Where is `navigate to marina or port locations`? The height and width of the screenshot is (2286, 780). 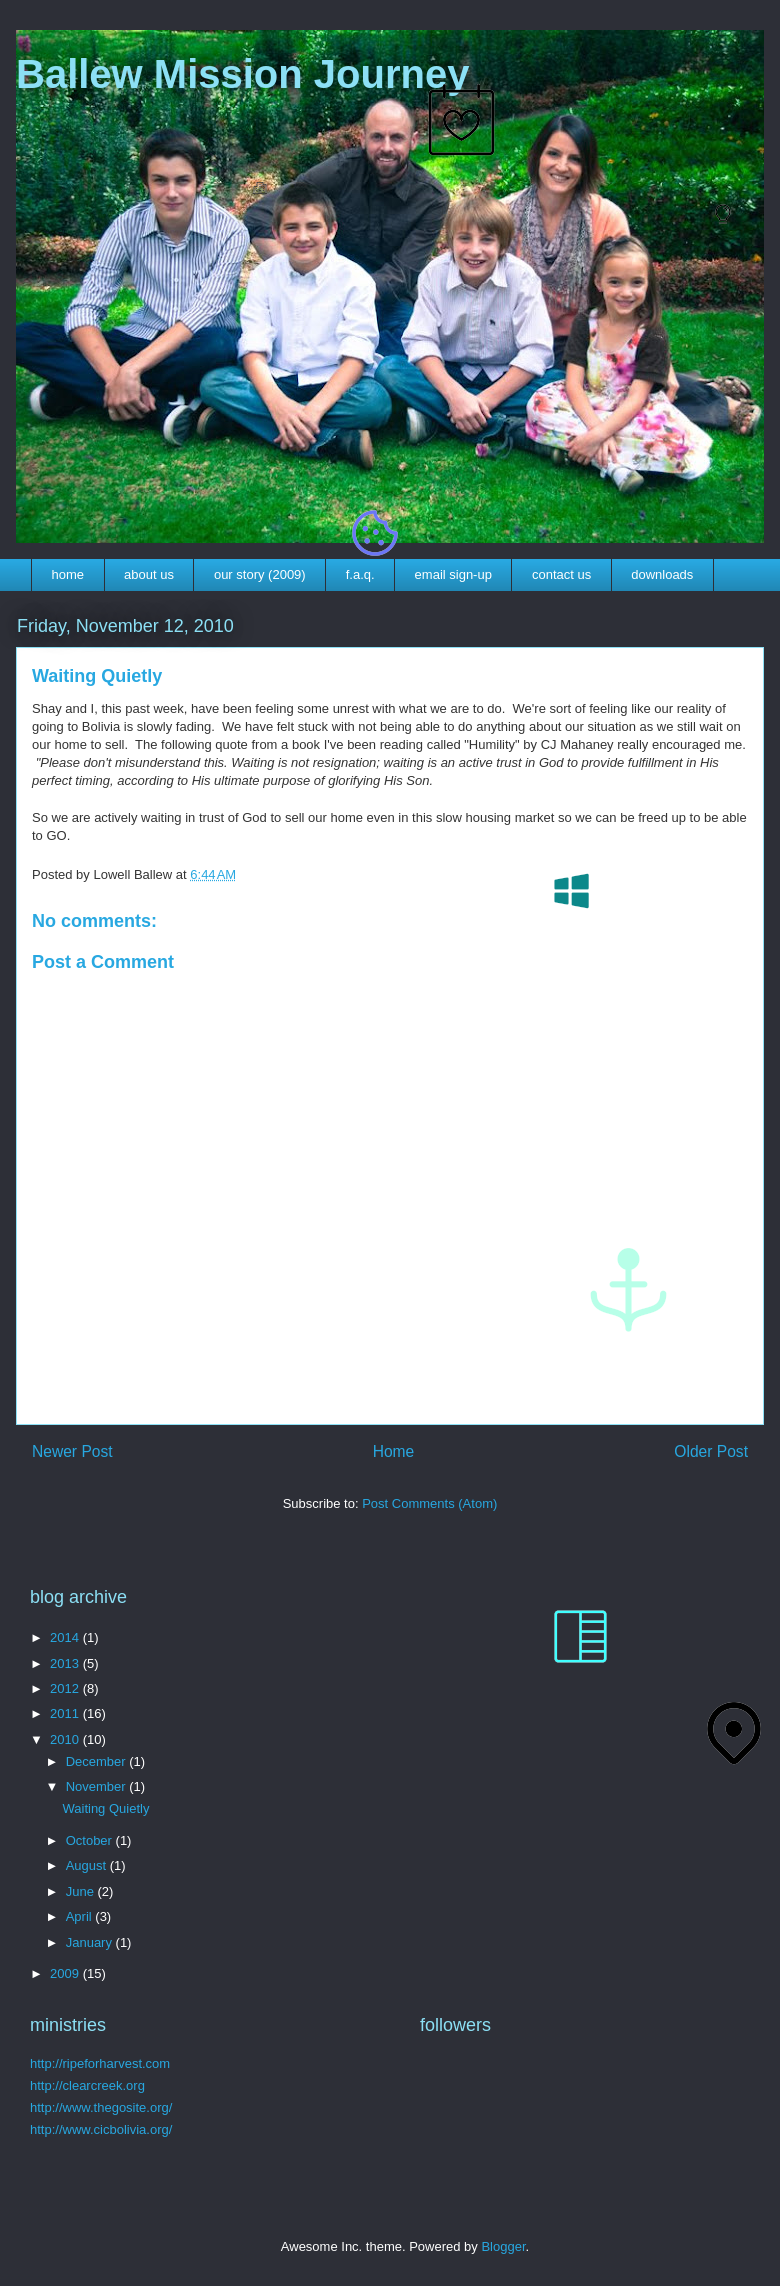
navigate to marina or port locations is located at coordinates (628, 1287).